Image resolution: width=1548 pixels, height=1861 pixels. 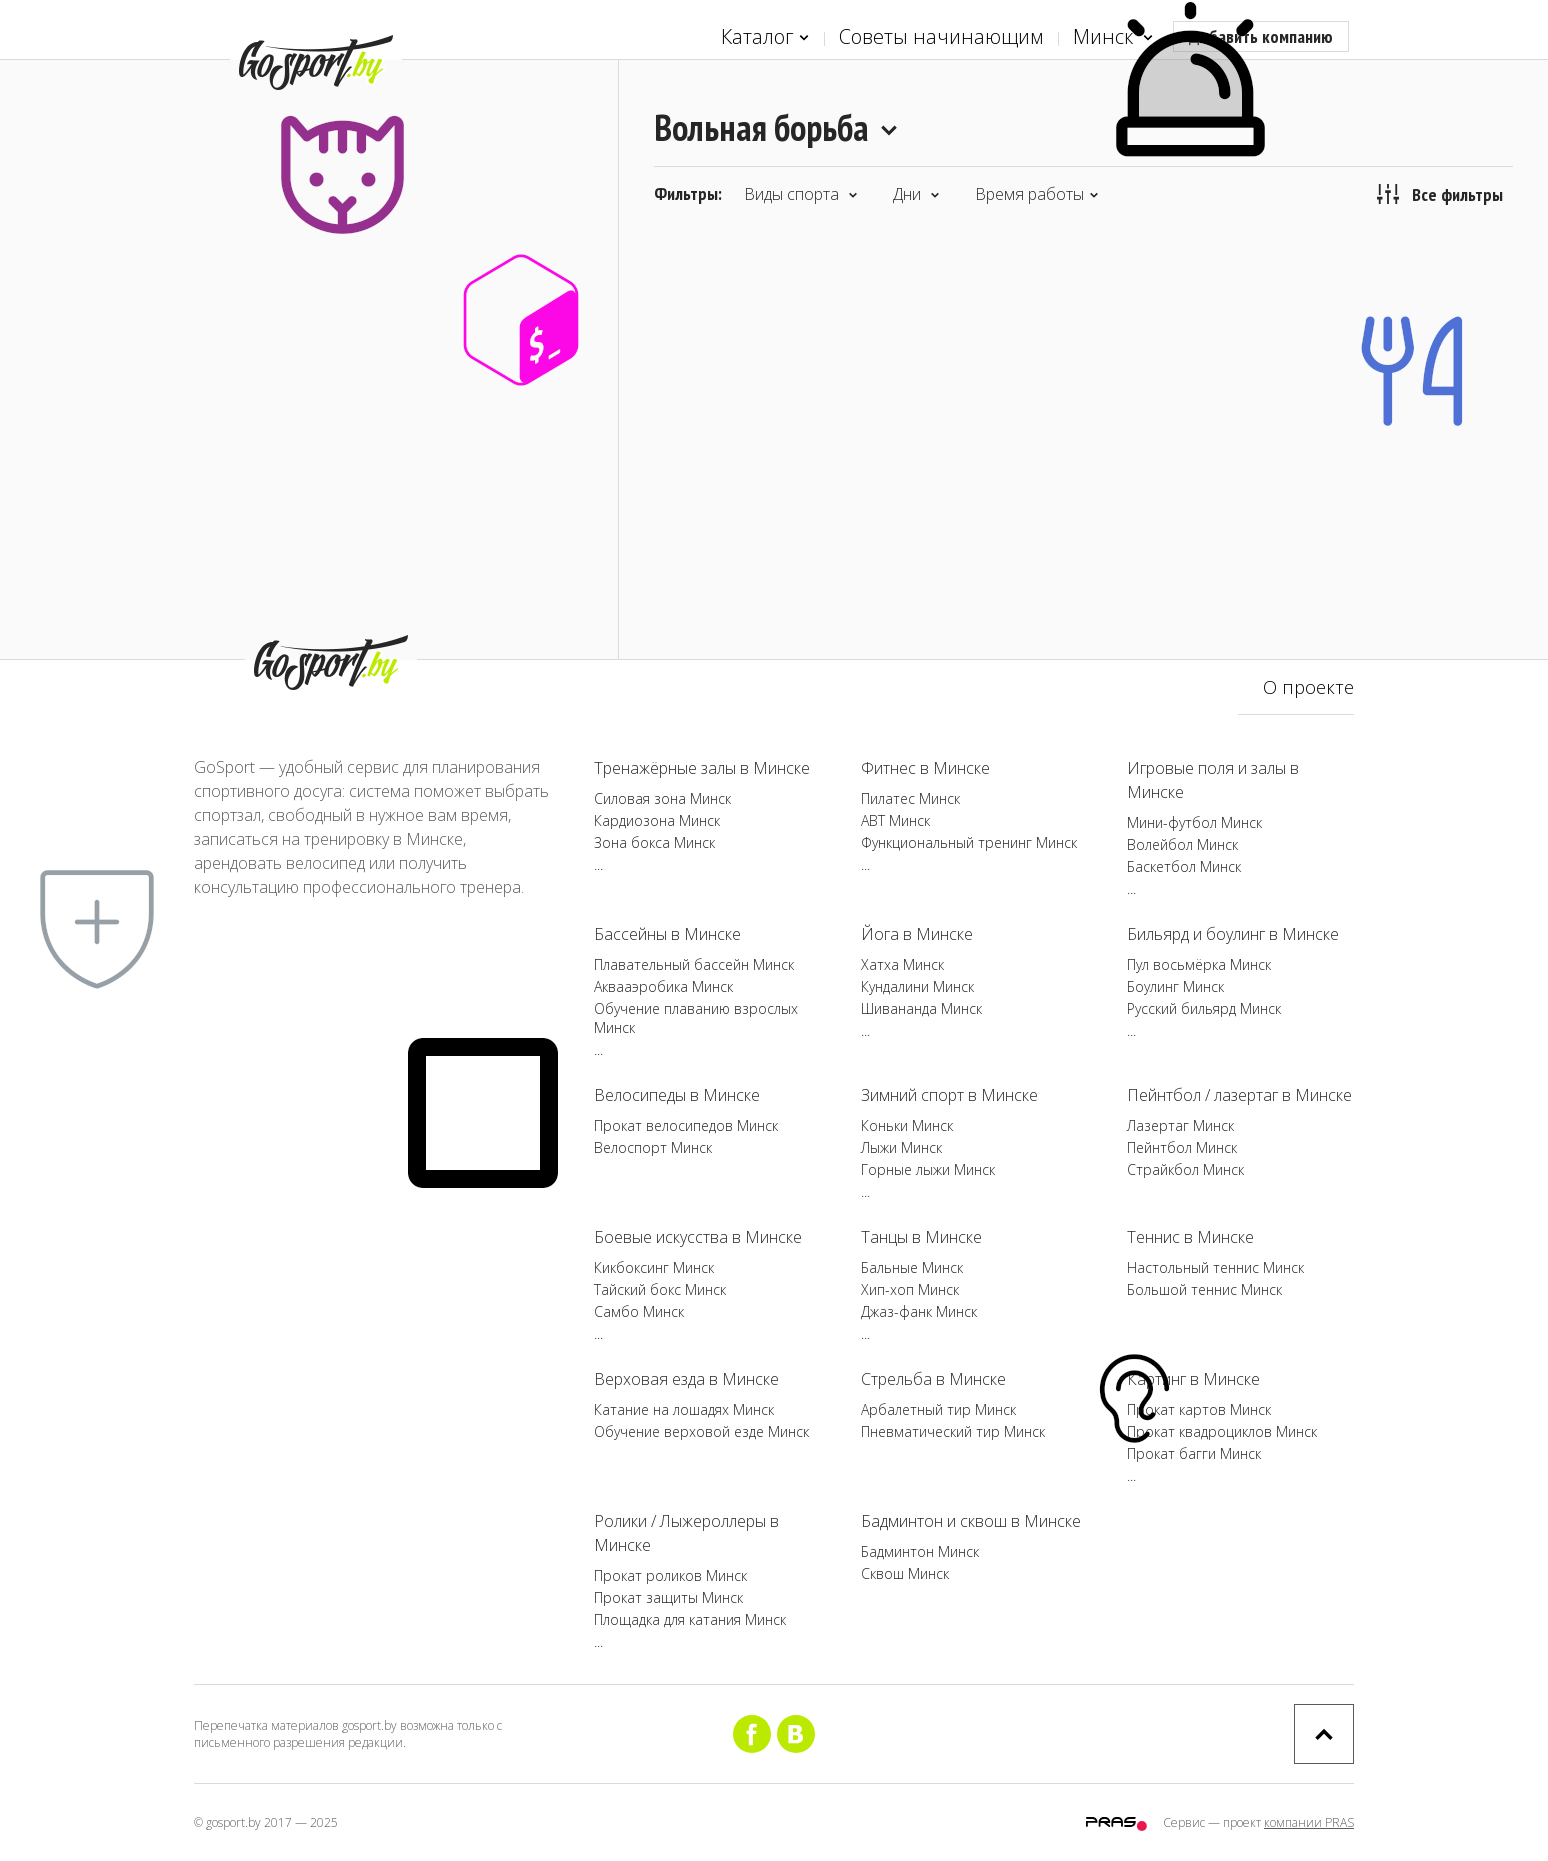 I want to click on access audio or hearing settings, so click(x=1134, y=1398).